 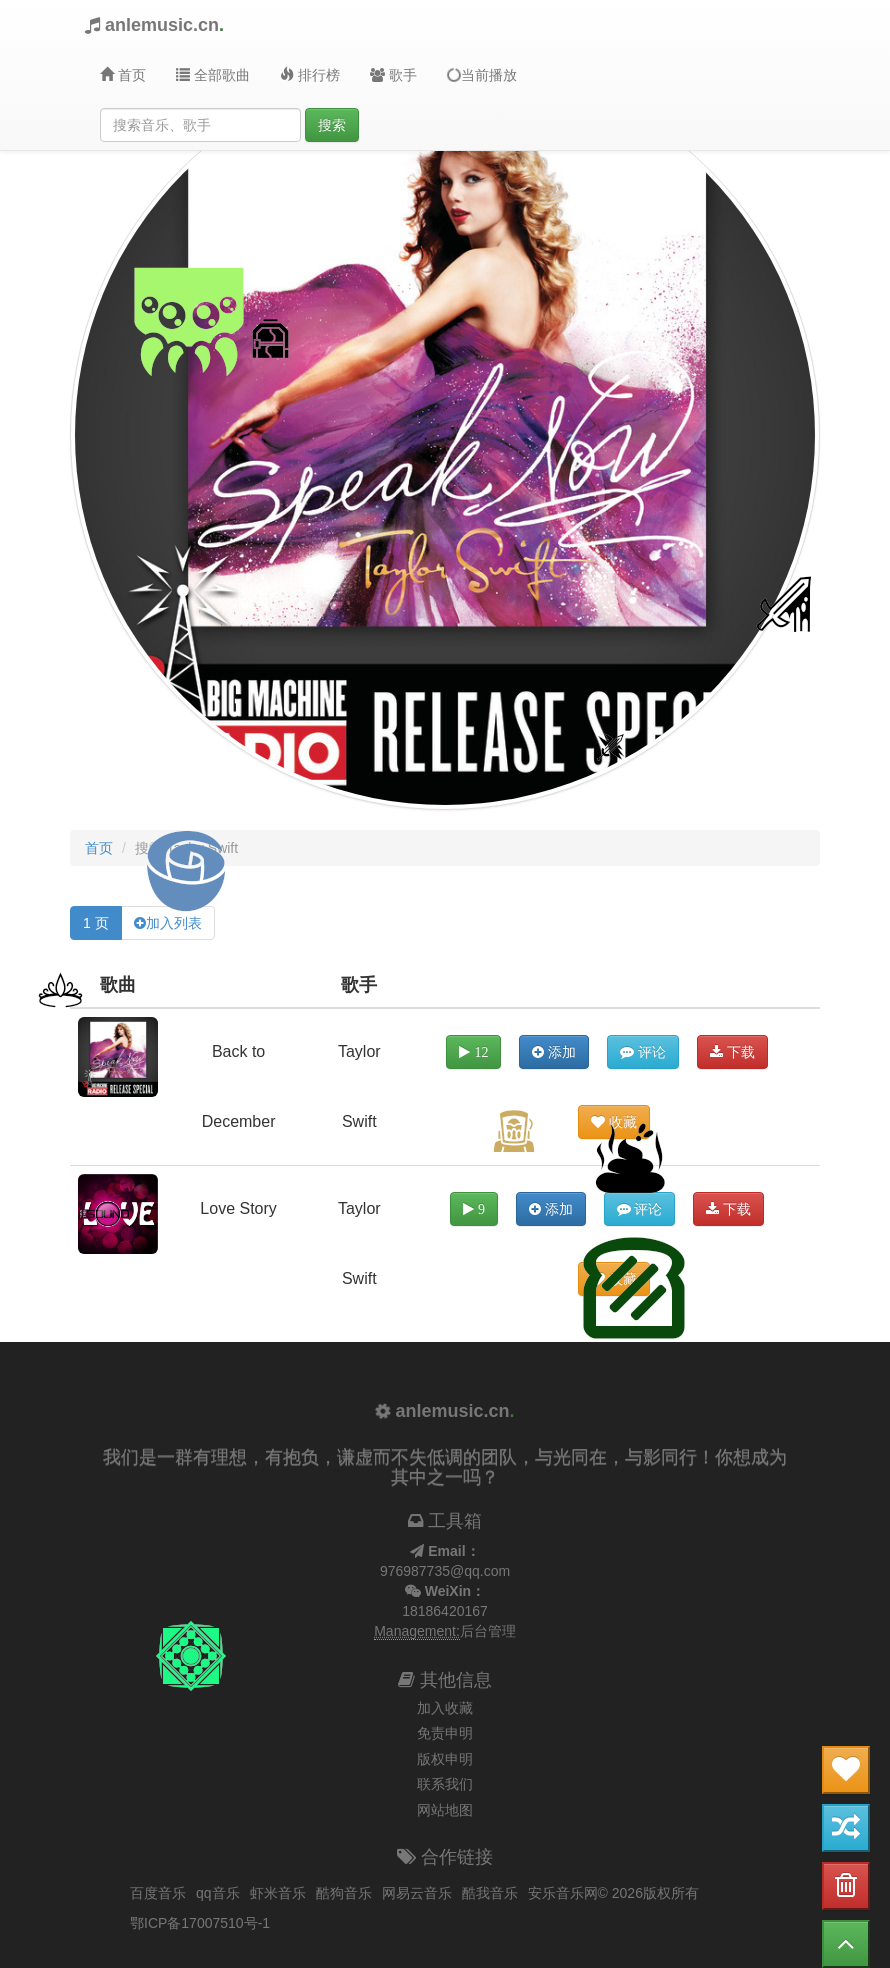 What do you see at coordinates (60, 993) in the screenshot?
I see `indicates royalty or premium status` at bounding box center [60, 993].